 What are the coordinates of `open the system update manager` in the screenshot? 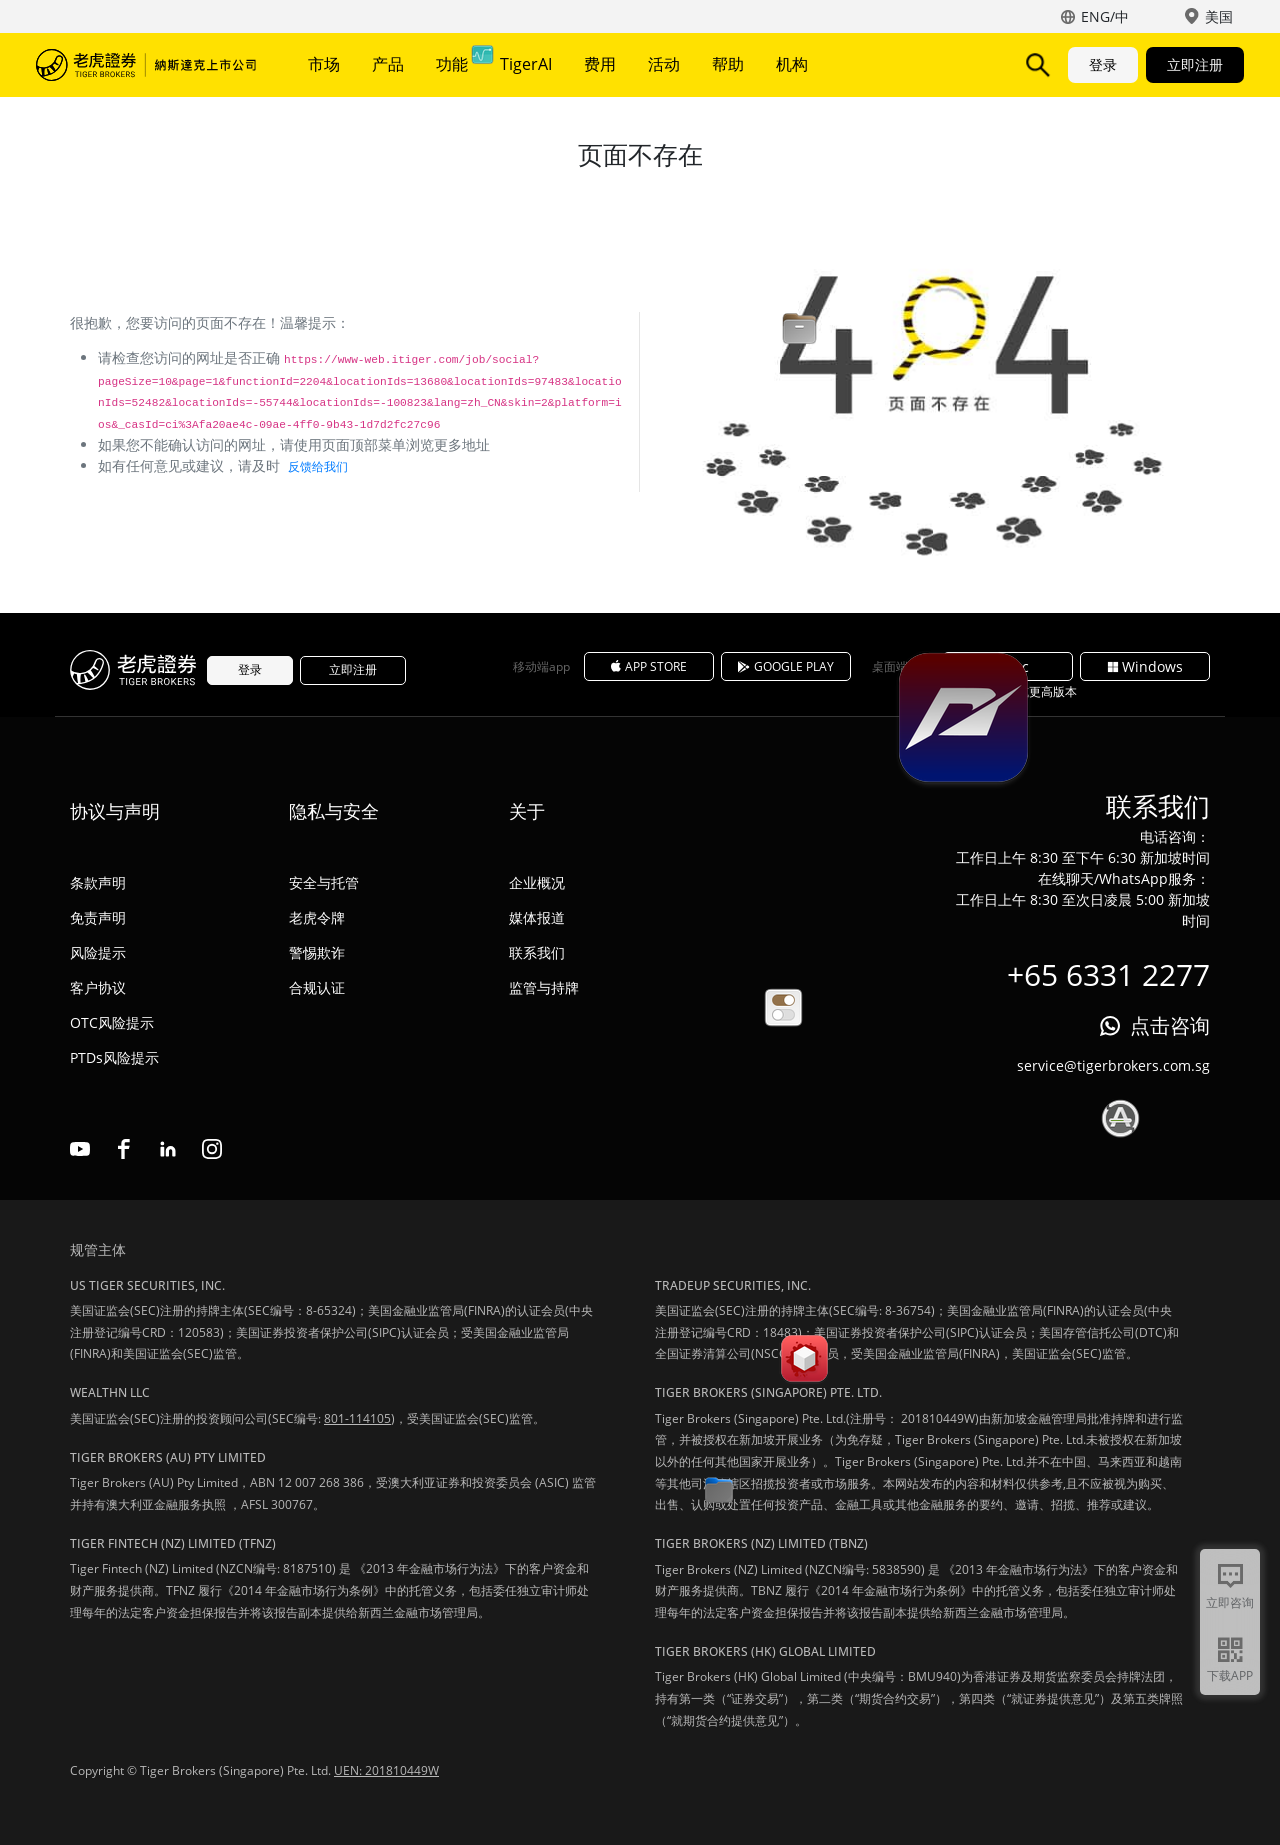 It's located at (1120, 1118).